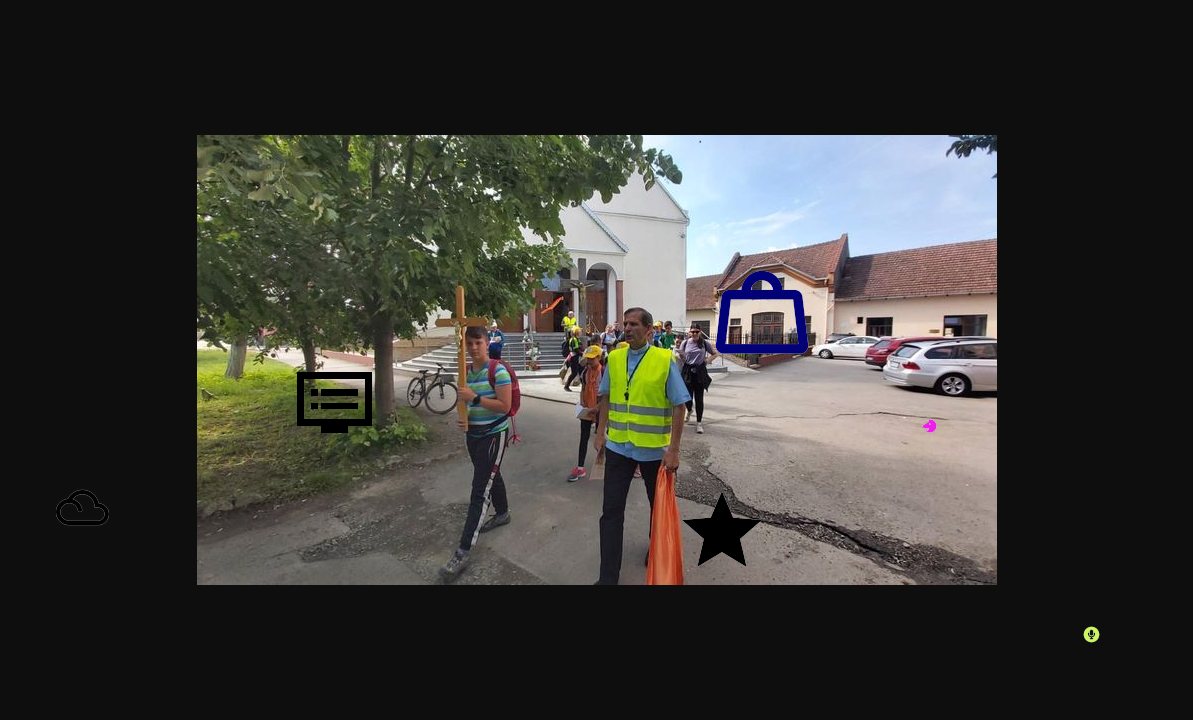 This screenshot has height=720, width=1193. Describe the element at coordinates (722, 531) in the screenshot. I see `add item to favorites` at that location.